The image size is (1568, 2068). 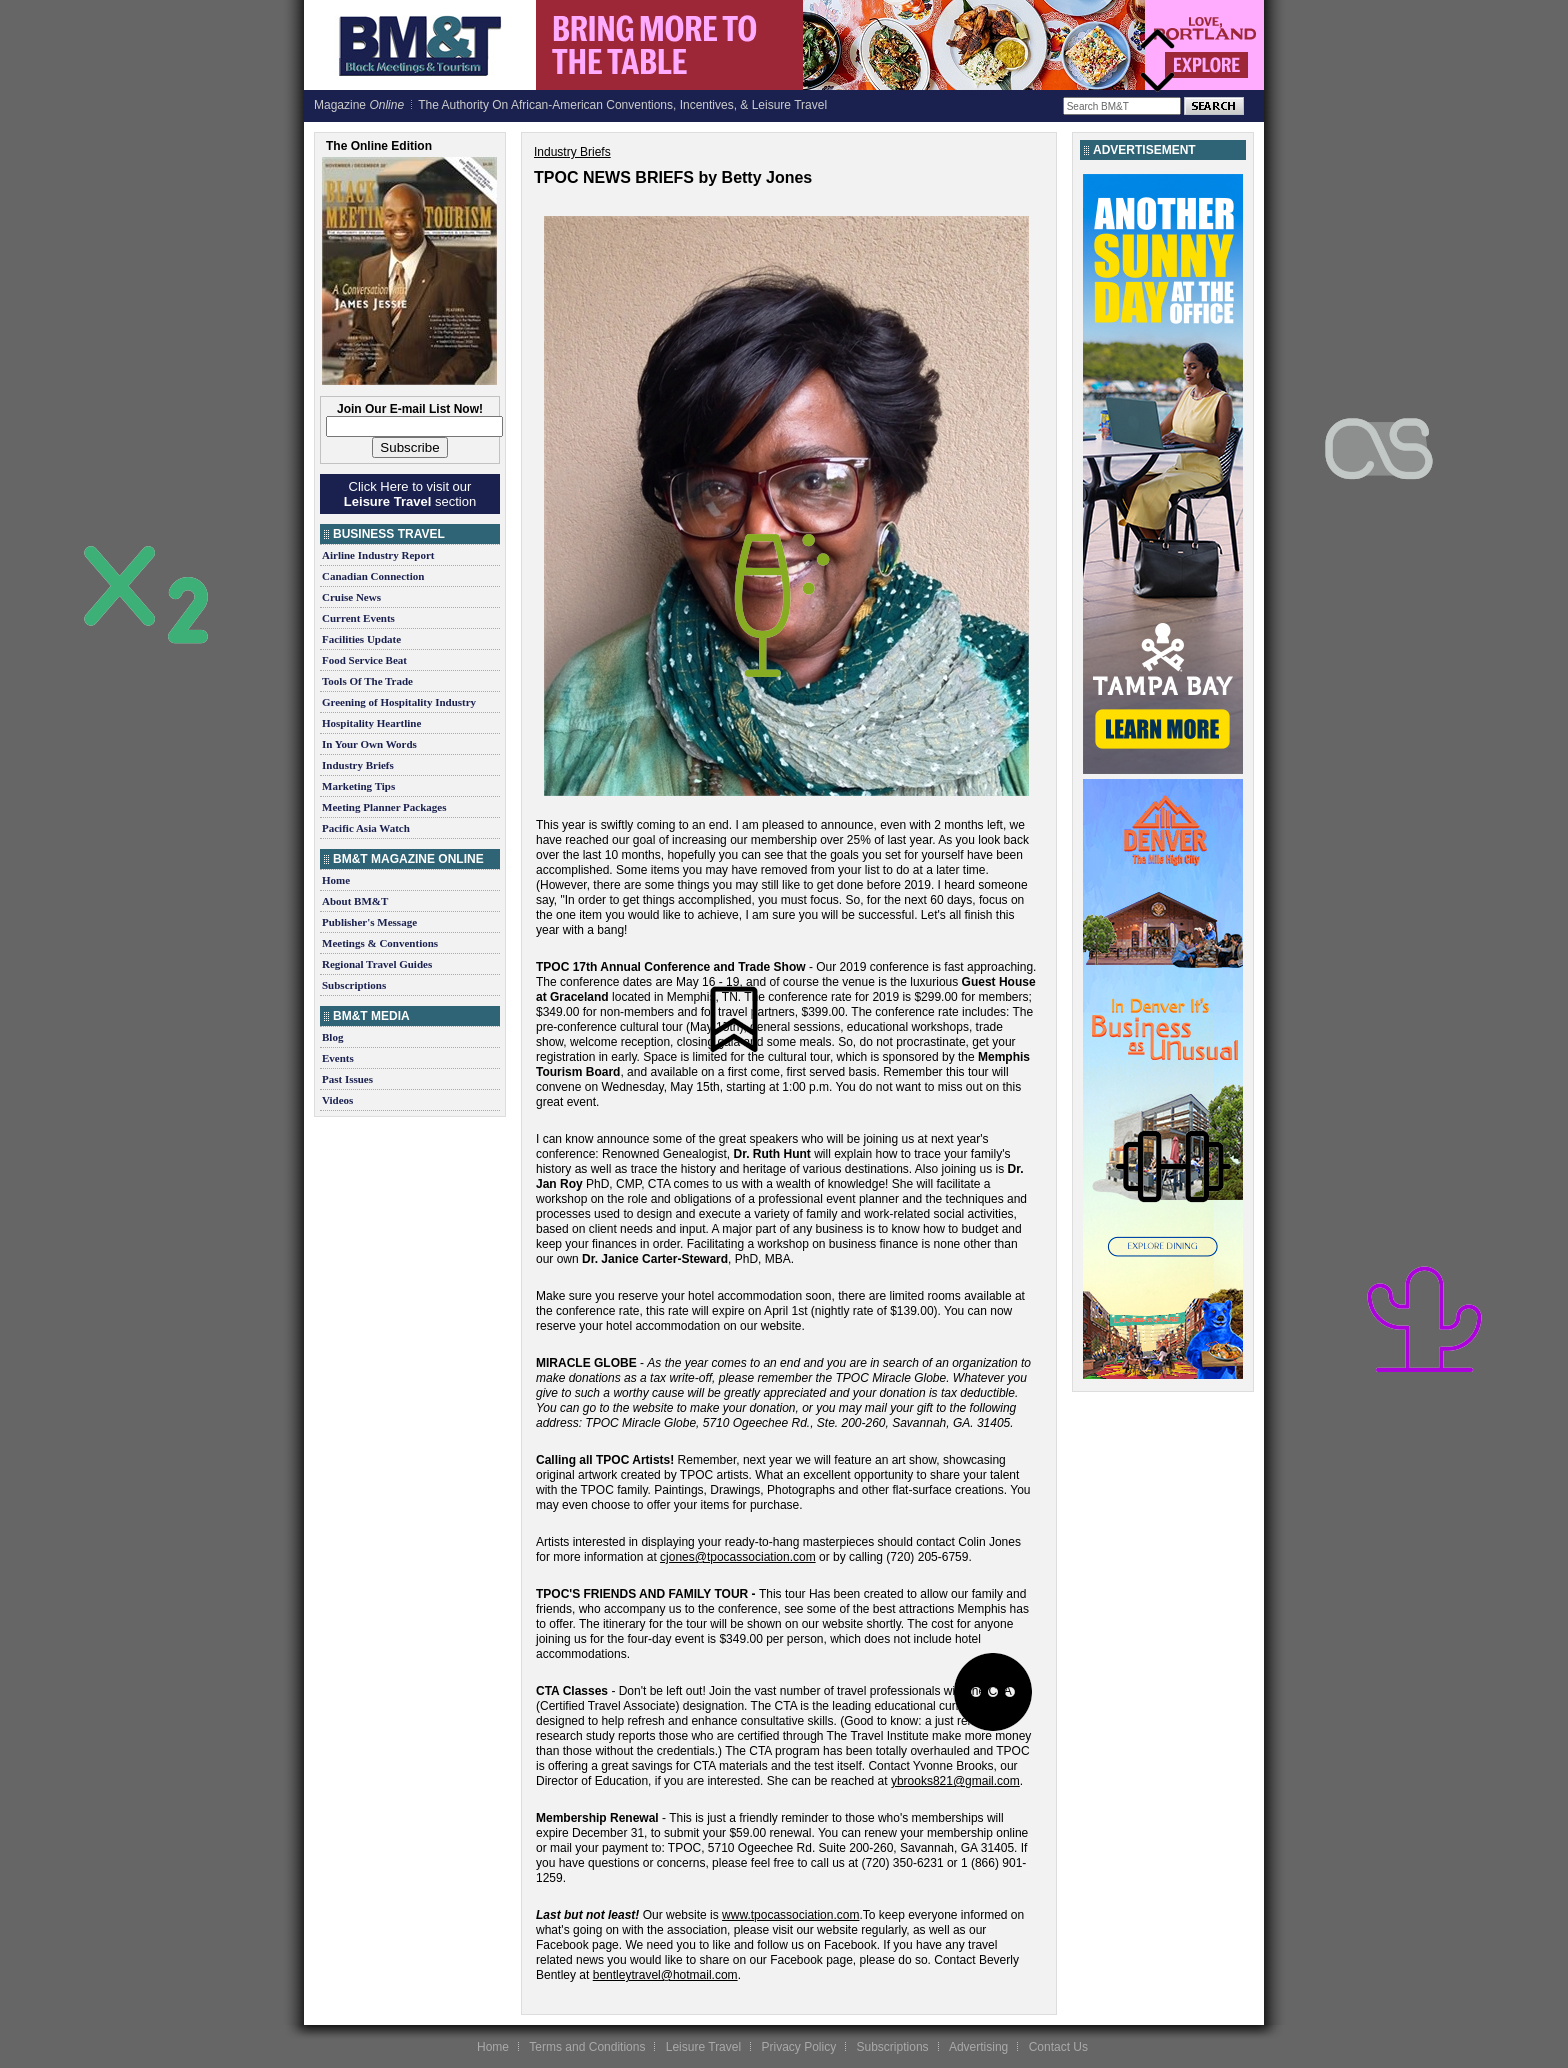 What do you see at coordinates (1424, 1323) in the screenshot?
I see `indicates desert or arid climate theme` at bounding box center [1424, 1323].